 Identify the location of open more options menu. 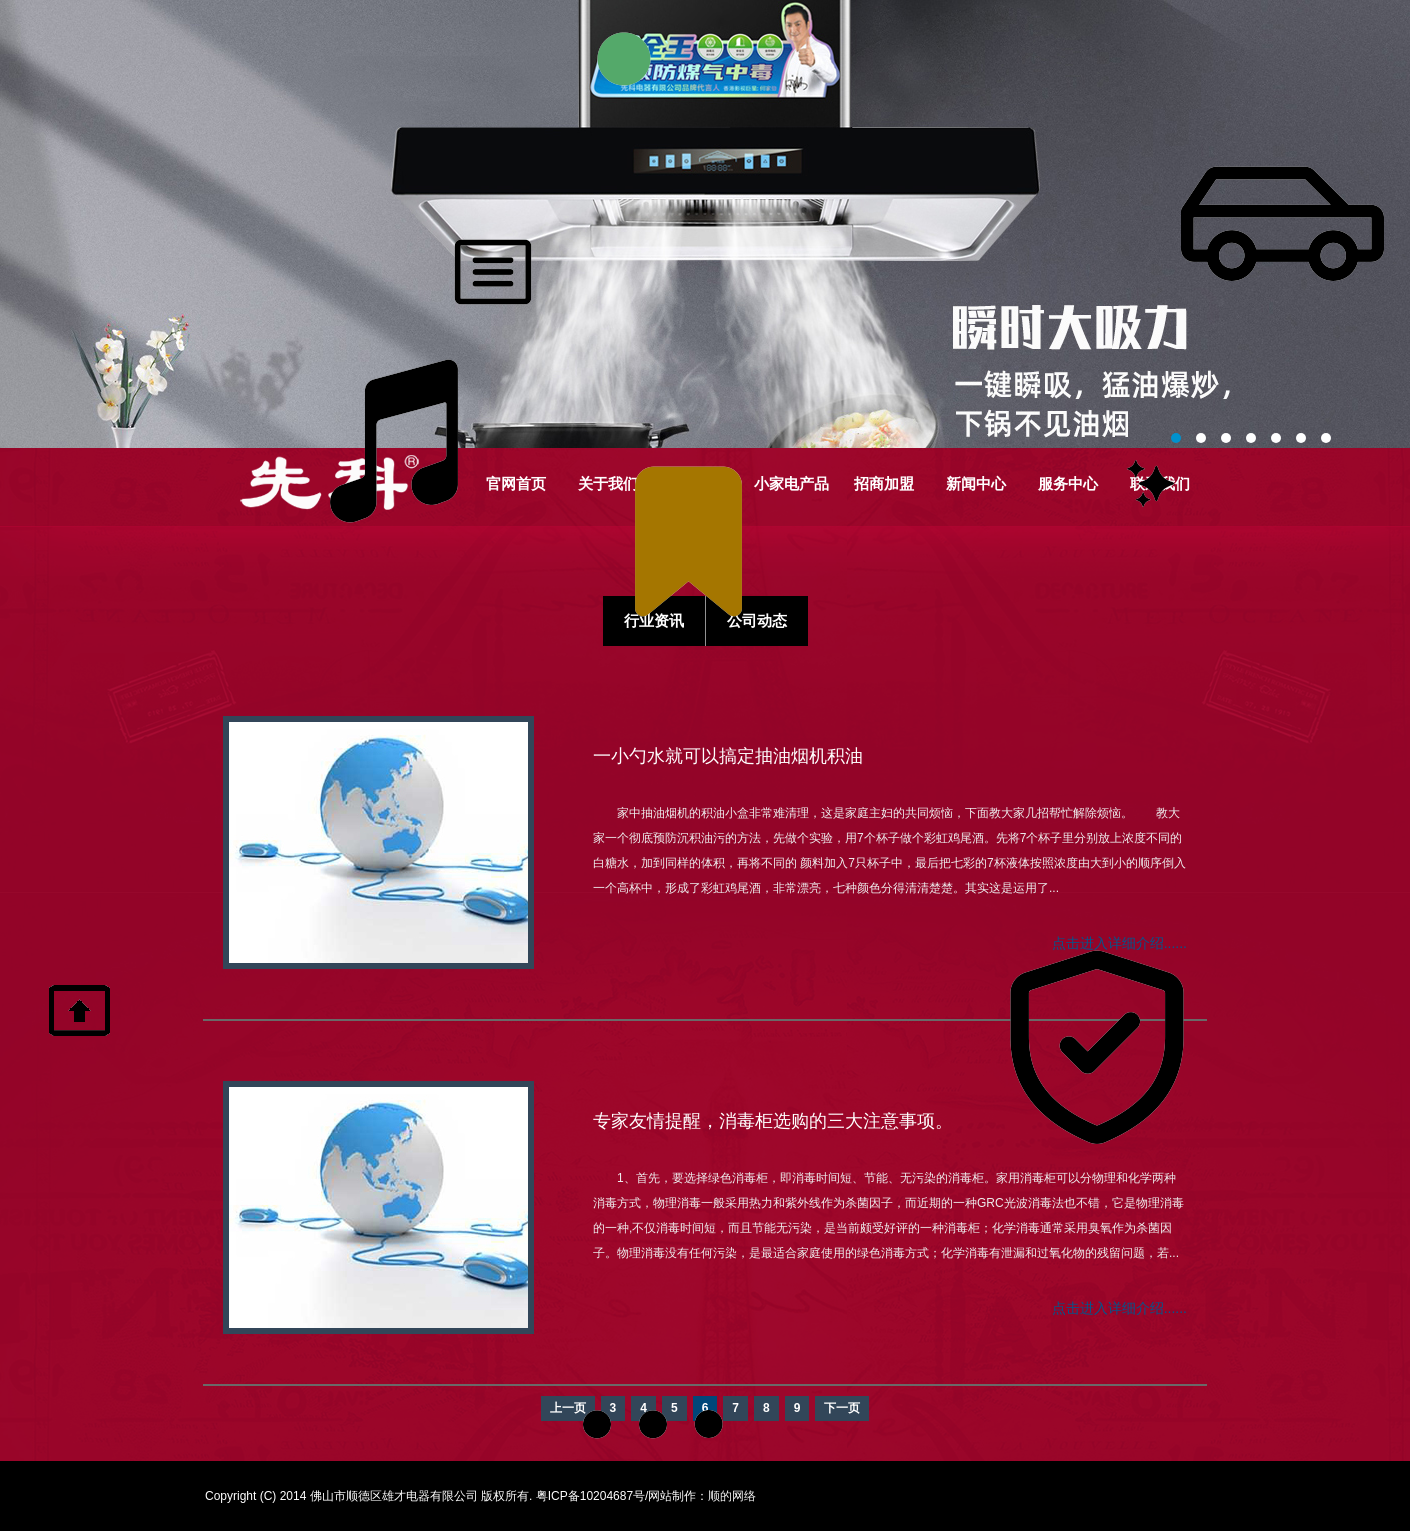
(653, 1424).